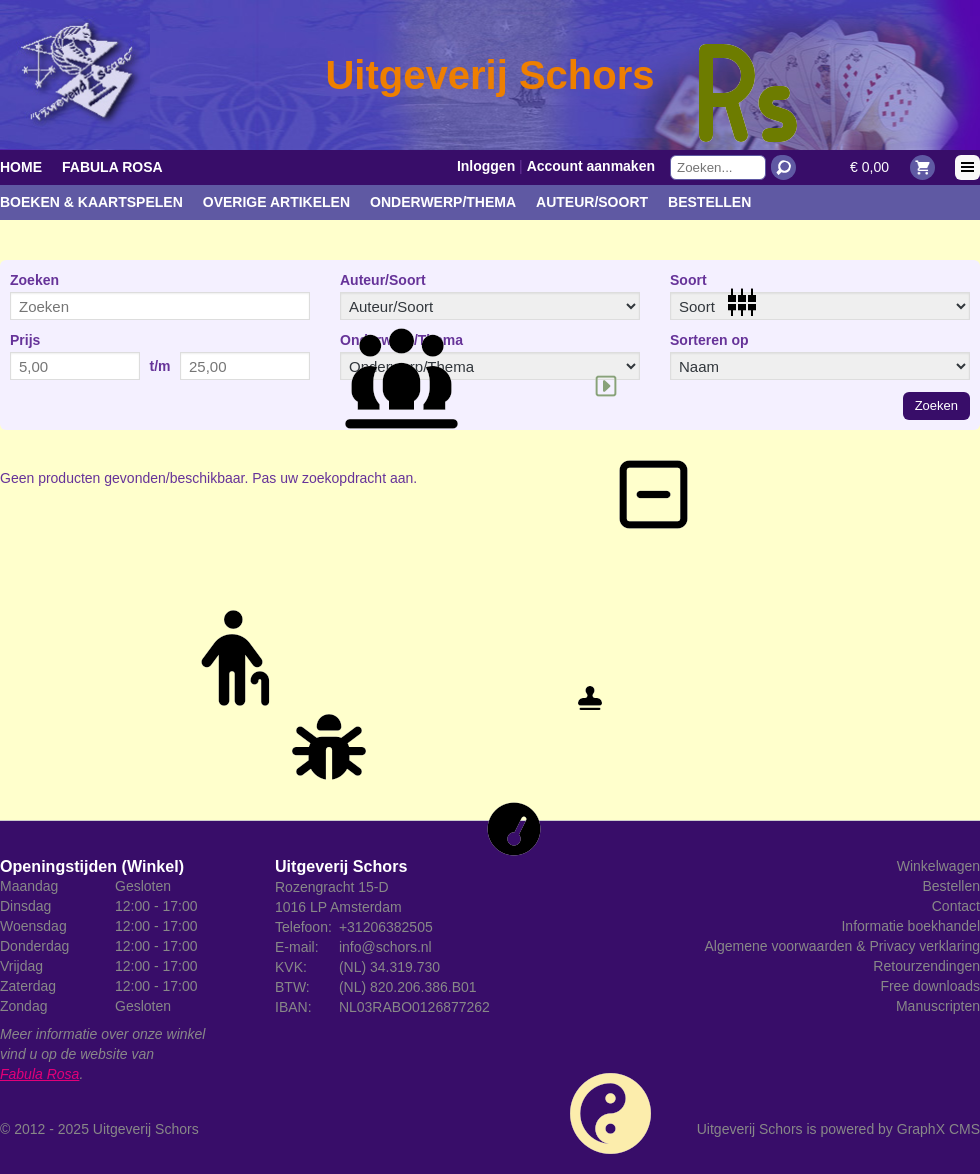 The height and width of the screenshot is (1174, 980). I want to click on play media or start video, so click(606, 386).